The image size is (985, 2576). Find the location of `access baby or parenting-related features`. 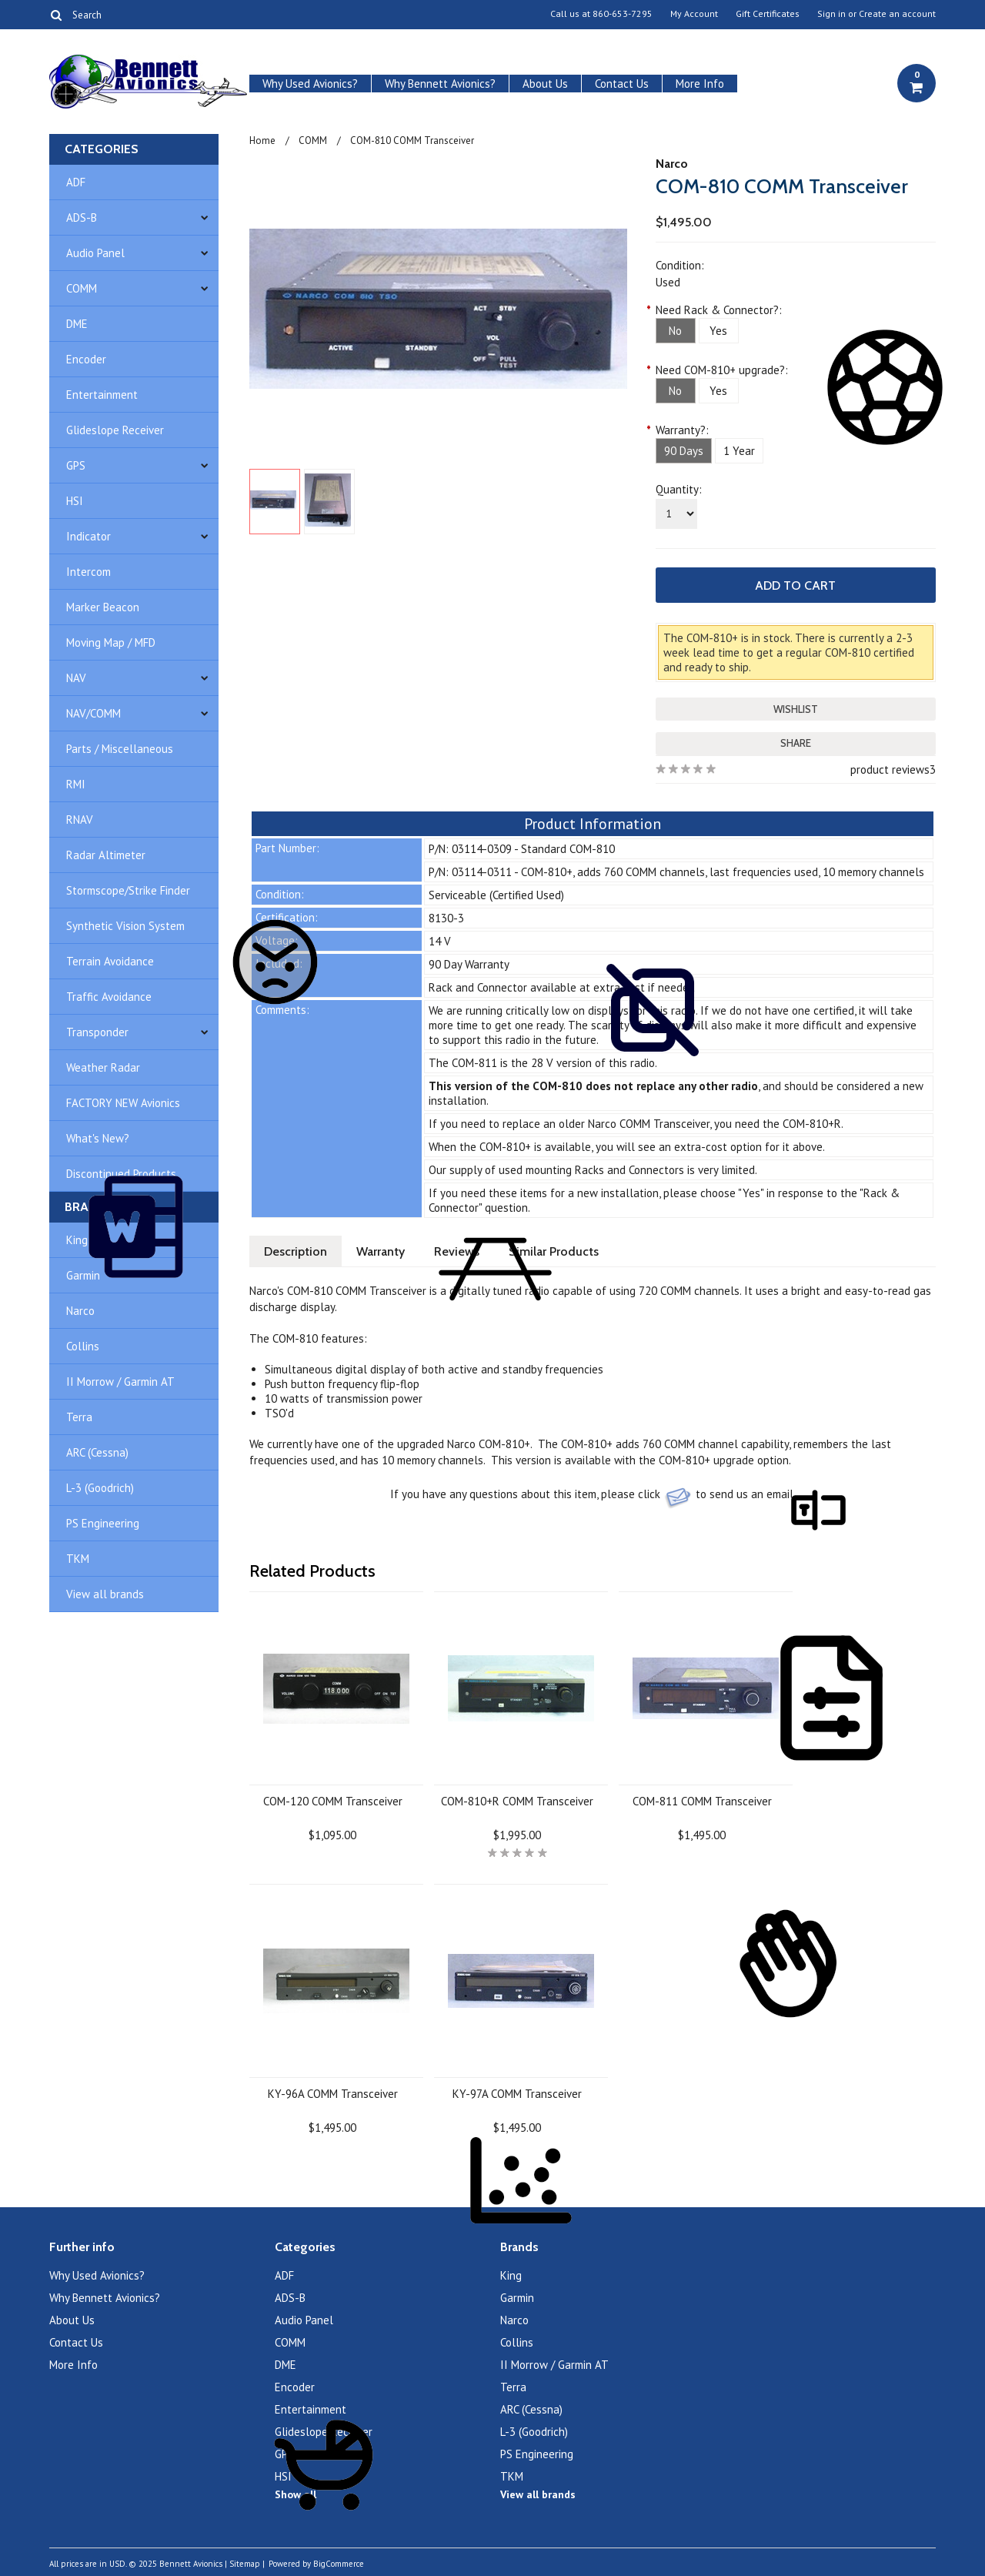

access baby or parenting-related features is located at coordinates (324, 2461).